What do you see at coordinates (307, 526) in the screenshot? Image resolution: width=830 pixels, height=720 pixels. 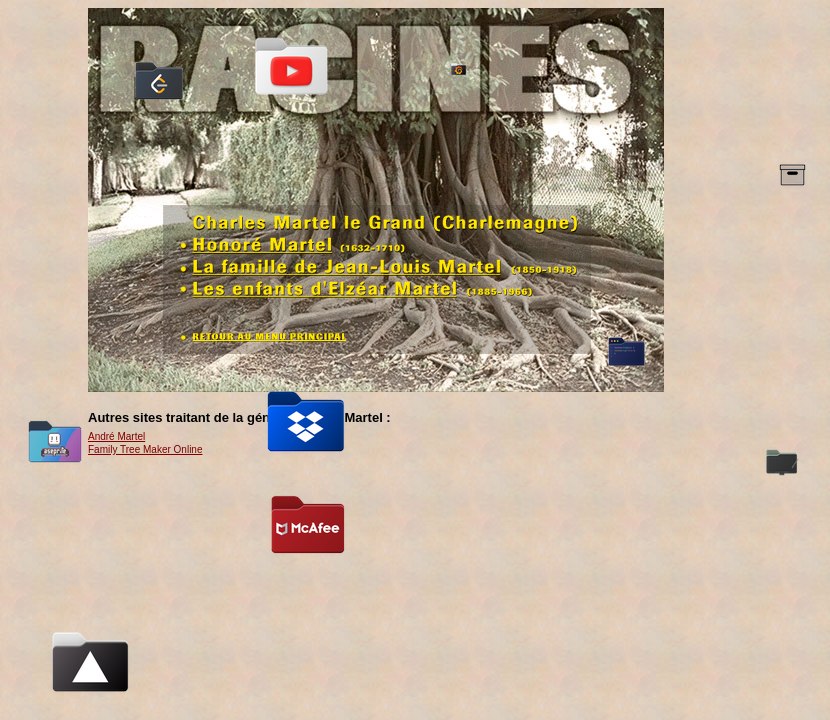 I see `folder containing McAfee antivirus files` at bounding box center [307, 526].